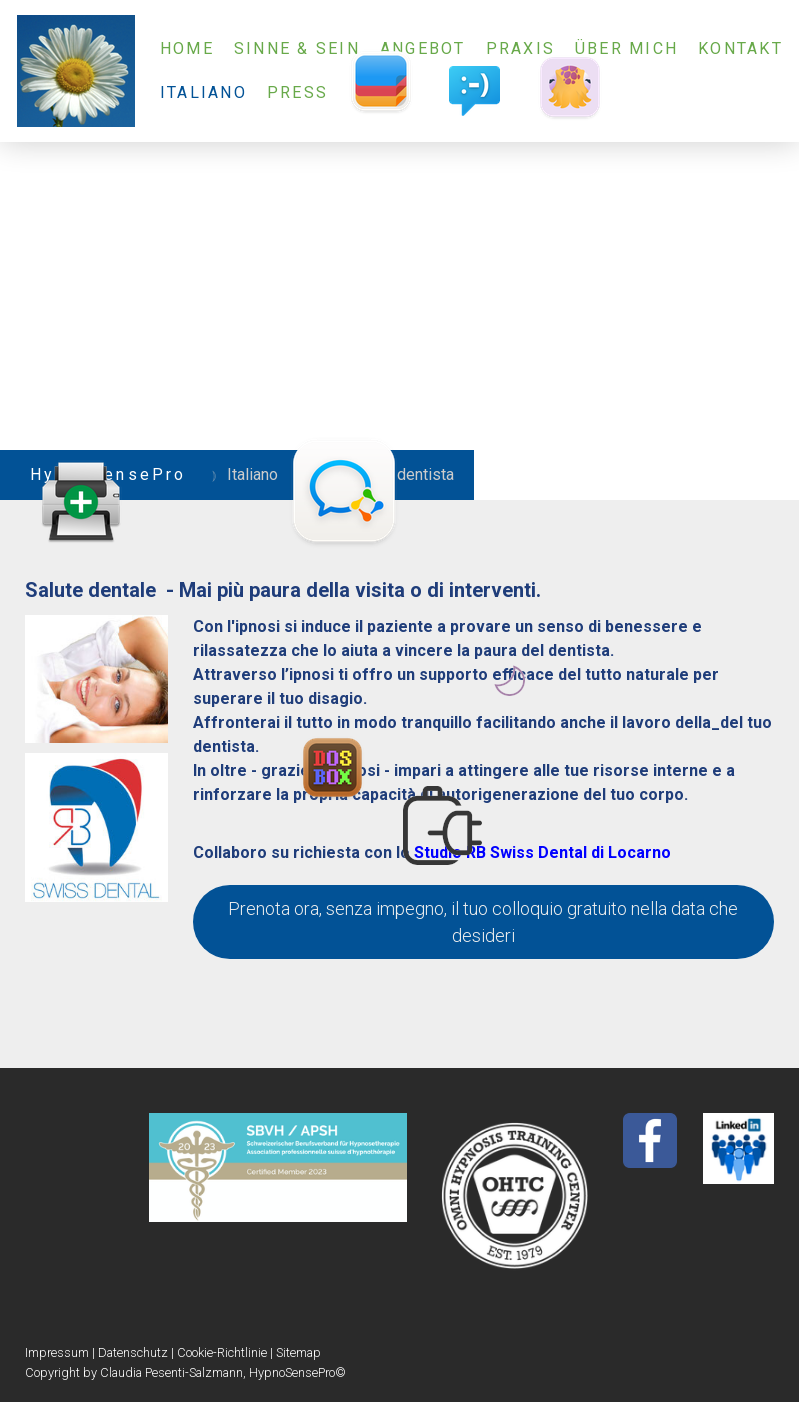  What do you see at coordinates (332, 767) in the screenshot?
I see `launch dosbox-x emulator` at bounding box center [332, 767].